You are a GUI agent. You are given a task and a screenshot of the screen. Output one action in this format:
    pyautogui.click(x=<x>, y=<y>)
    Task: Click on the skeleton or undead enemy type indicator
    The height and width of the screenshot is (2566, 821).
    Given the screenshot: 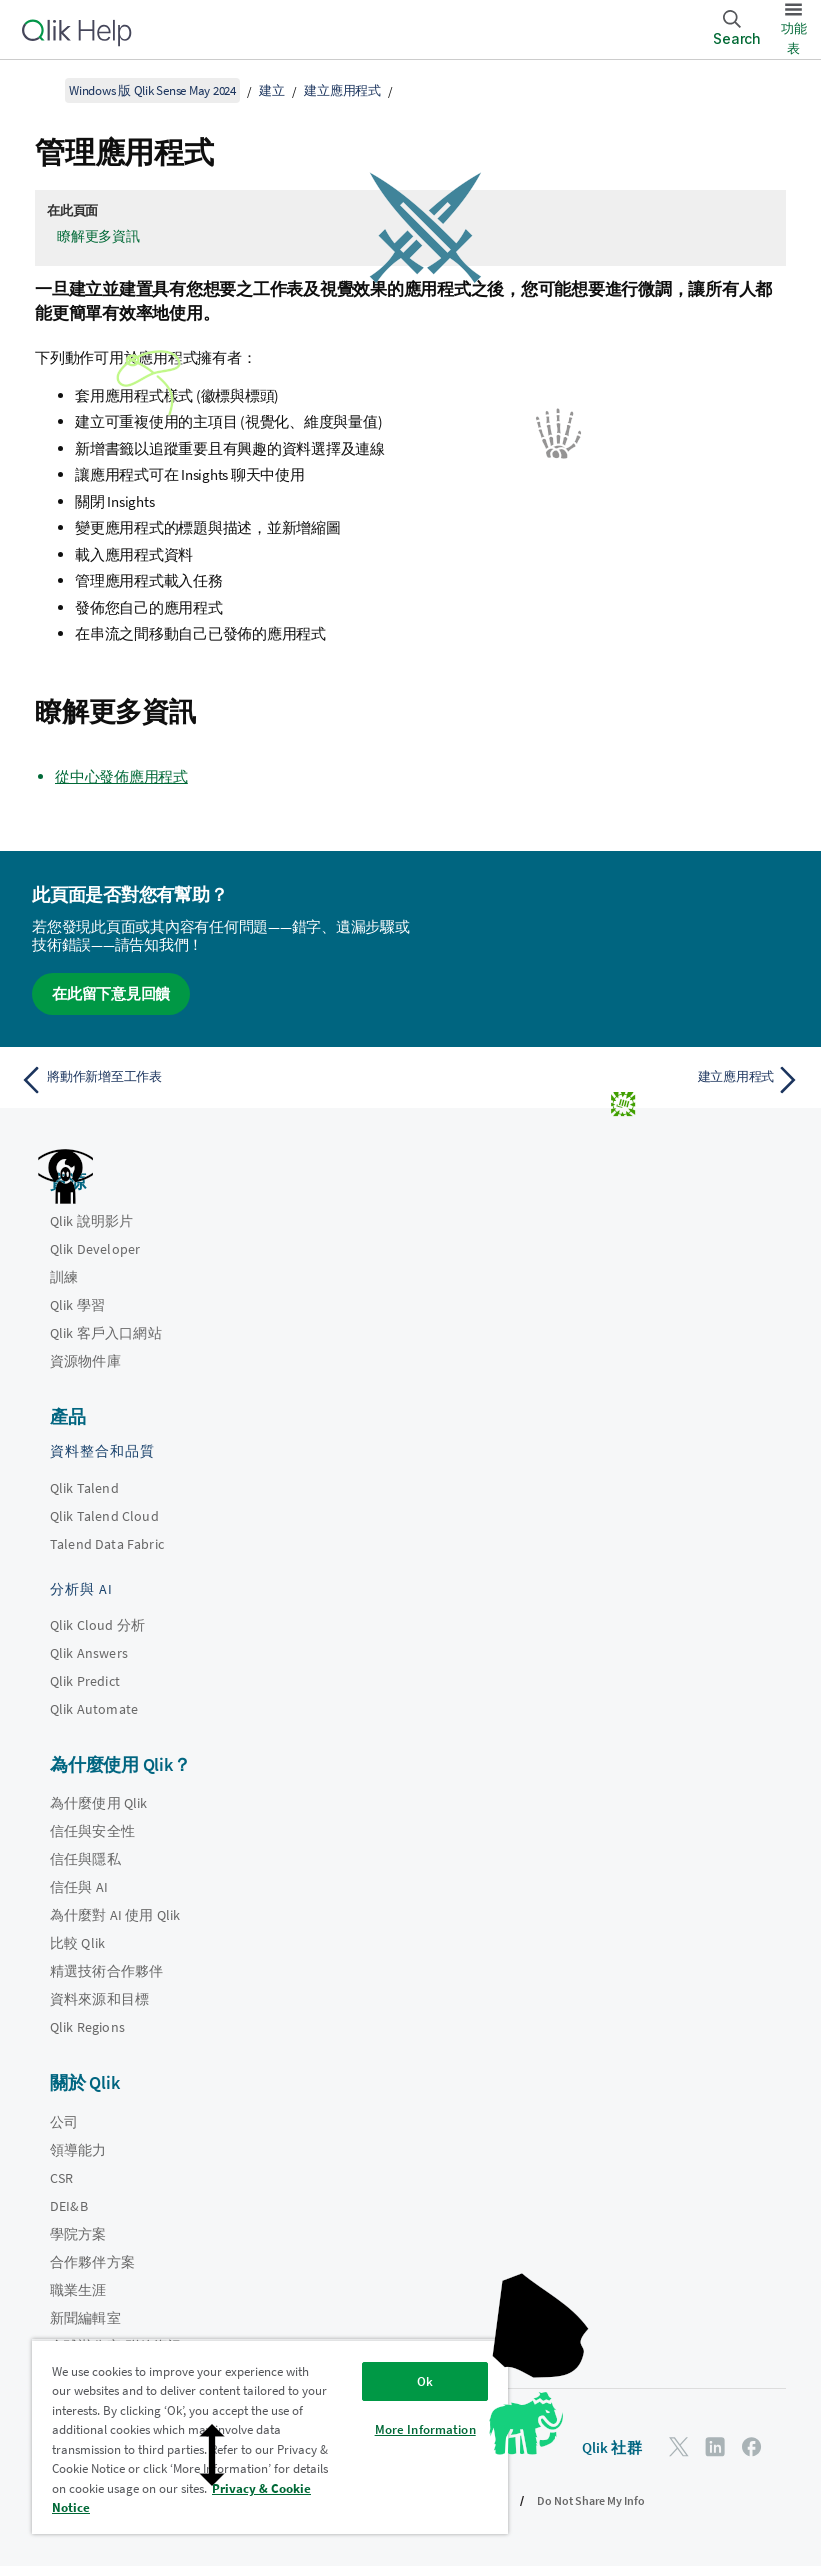 What is the action you would take?
    pyautogui.click(x=558, y=433)
    